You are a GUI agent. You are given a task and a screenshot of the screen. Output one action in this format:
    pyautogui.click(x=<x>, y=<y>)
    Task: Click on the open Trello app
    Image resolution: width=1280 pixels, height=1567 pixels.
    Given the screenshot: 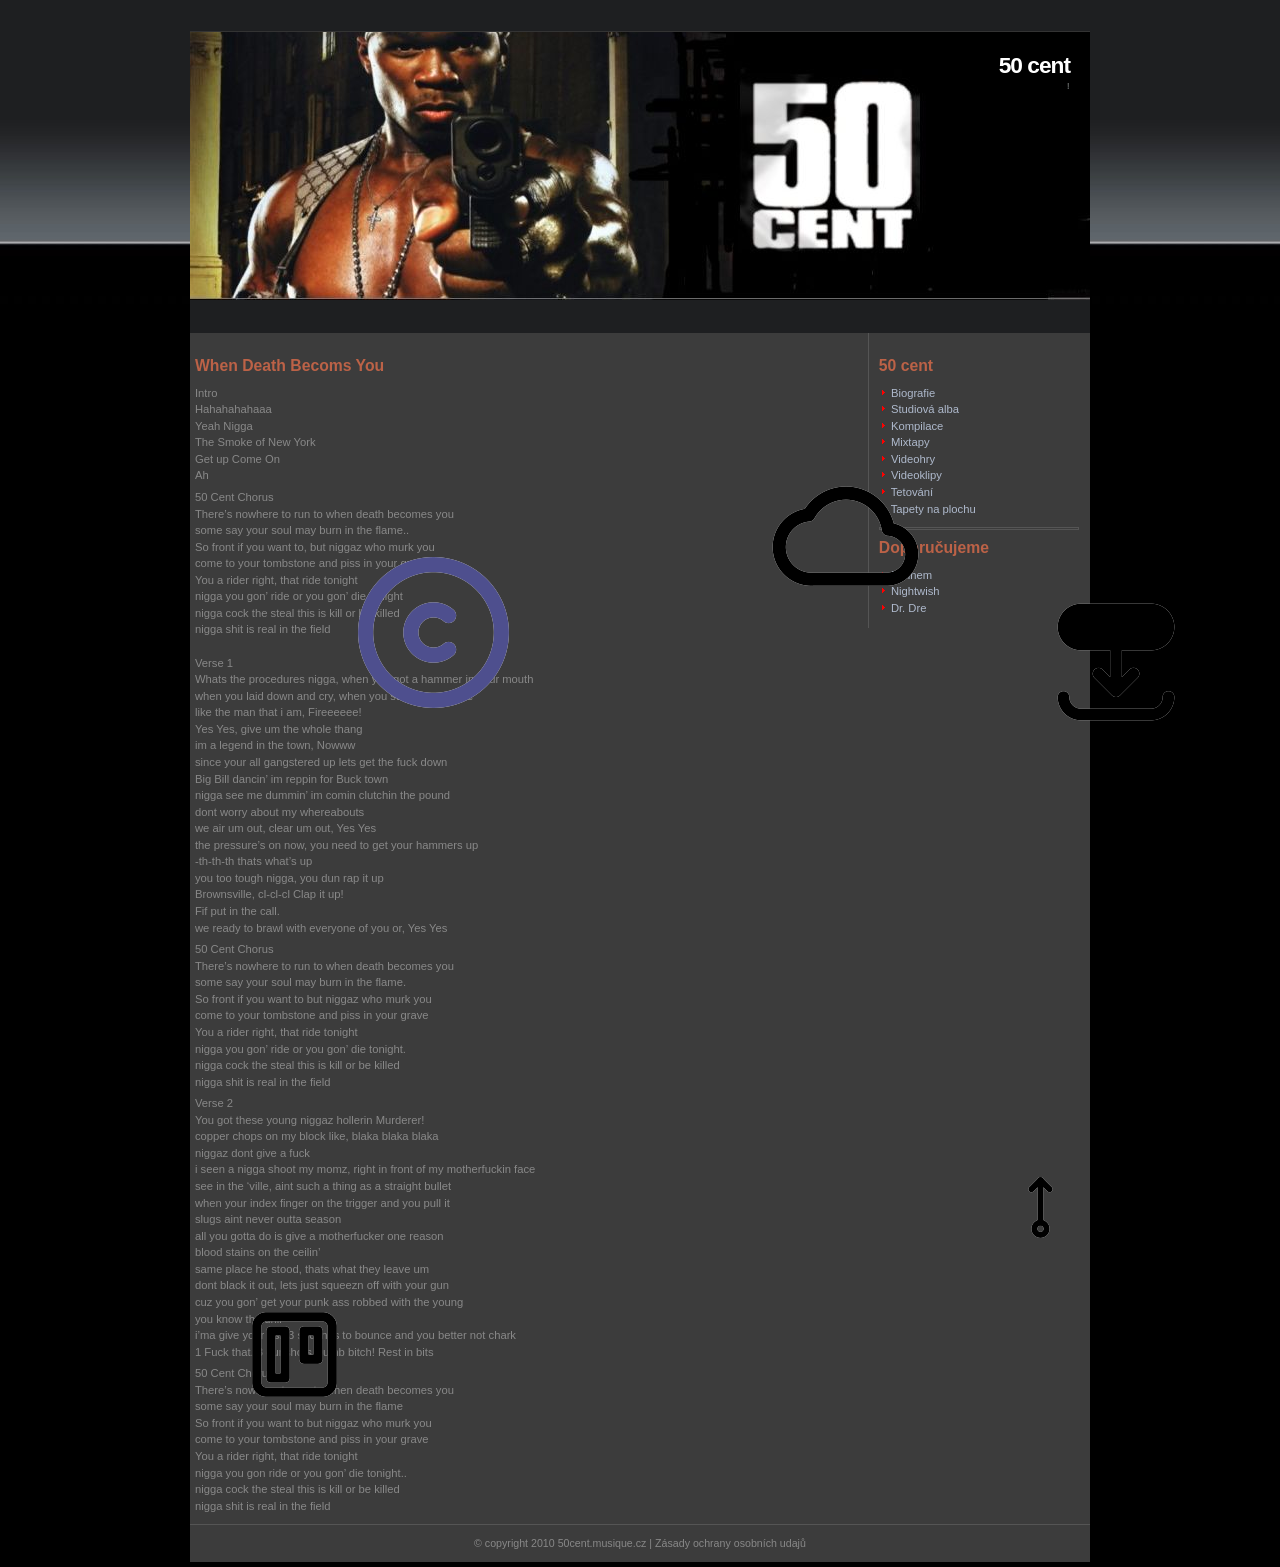 What is the action you would take?
    pyautogui.click(x=294, y=1354)
    